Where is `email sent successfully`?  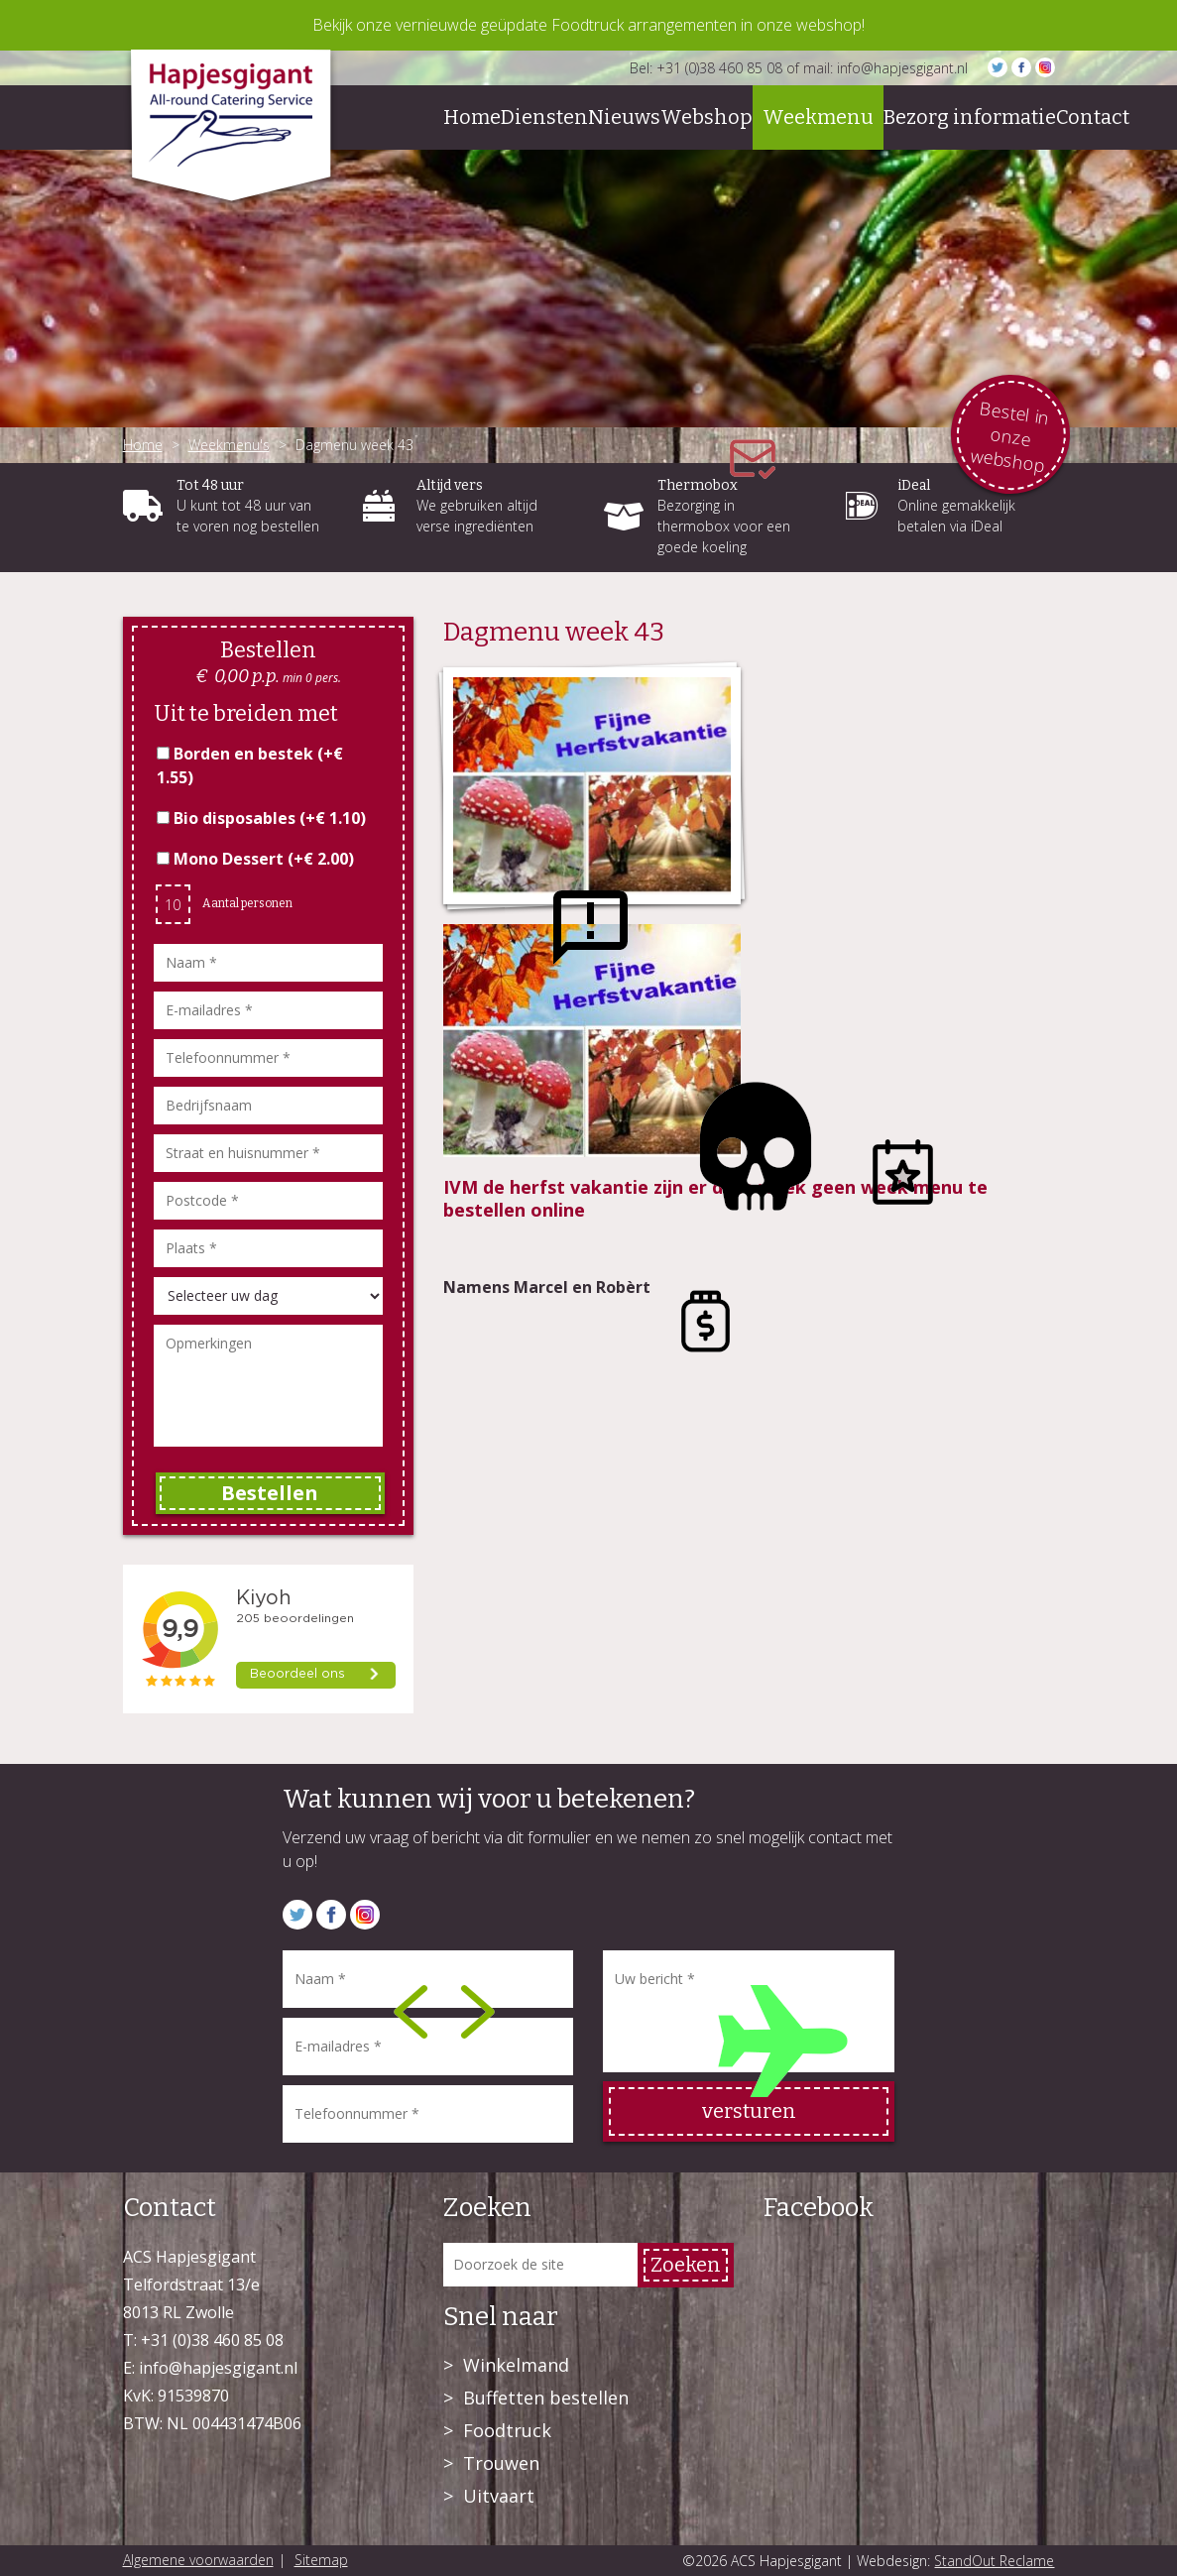 email sent successfully is located at coordinates (753, 458).